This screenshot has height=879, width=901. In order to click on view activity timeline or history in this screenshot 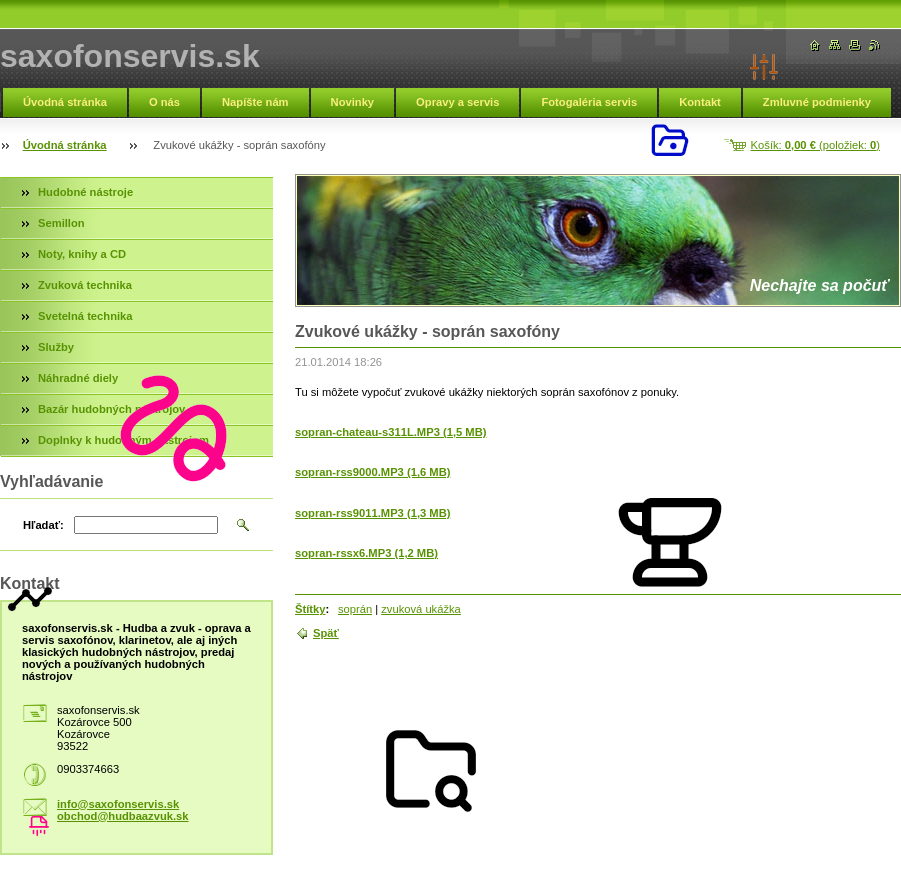, I will do `click(30, 599)`.